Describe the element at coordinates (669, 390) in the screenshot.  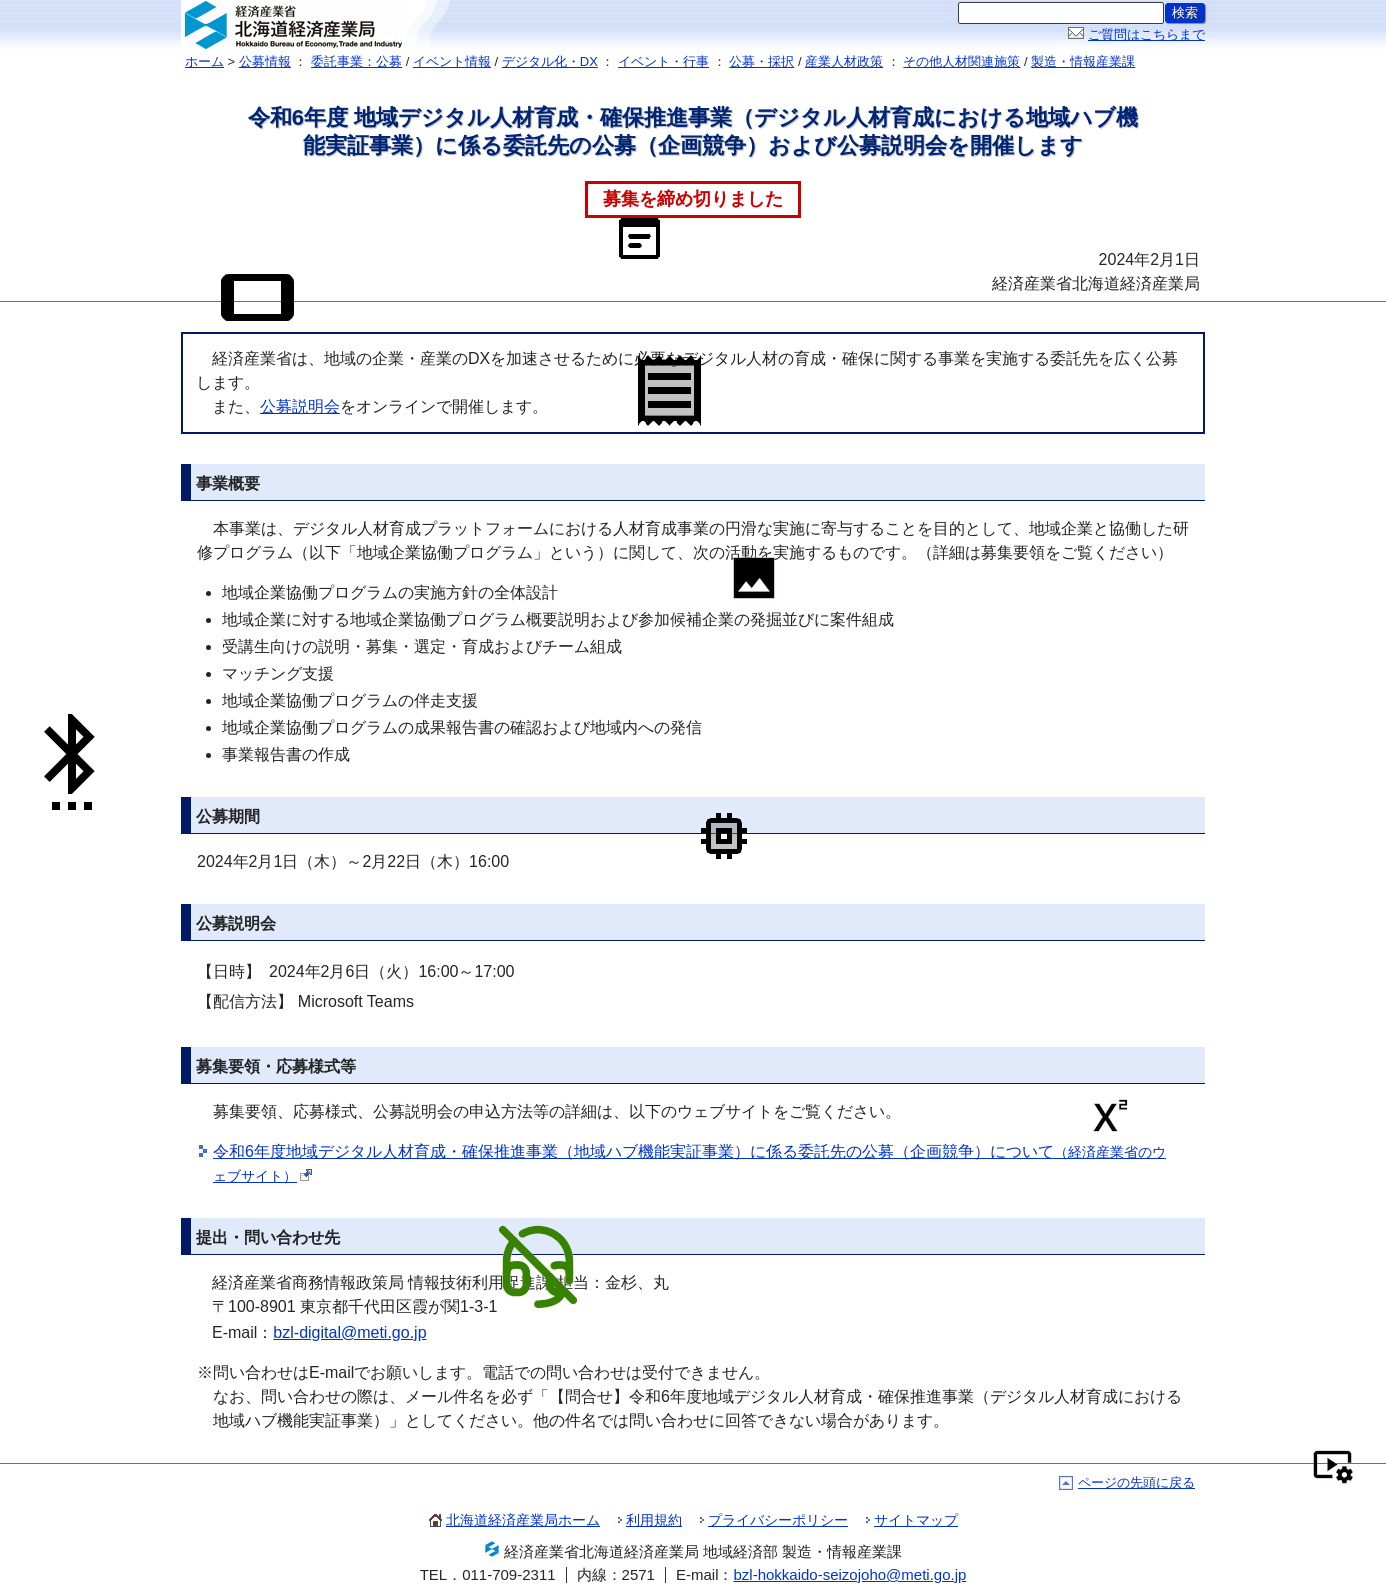
I see `view purchase receipt or transaction history` at that location.